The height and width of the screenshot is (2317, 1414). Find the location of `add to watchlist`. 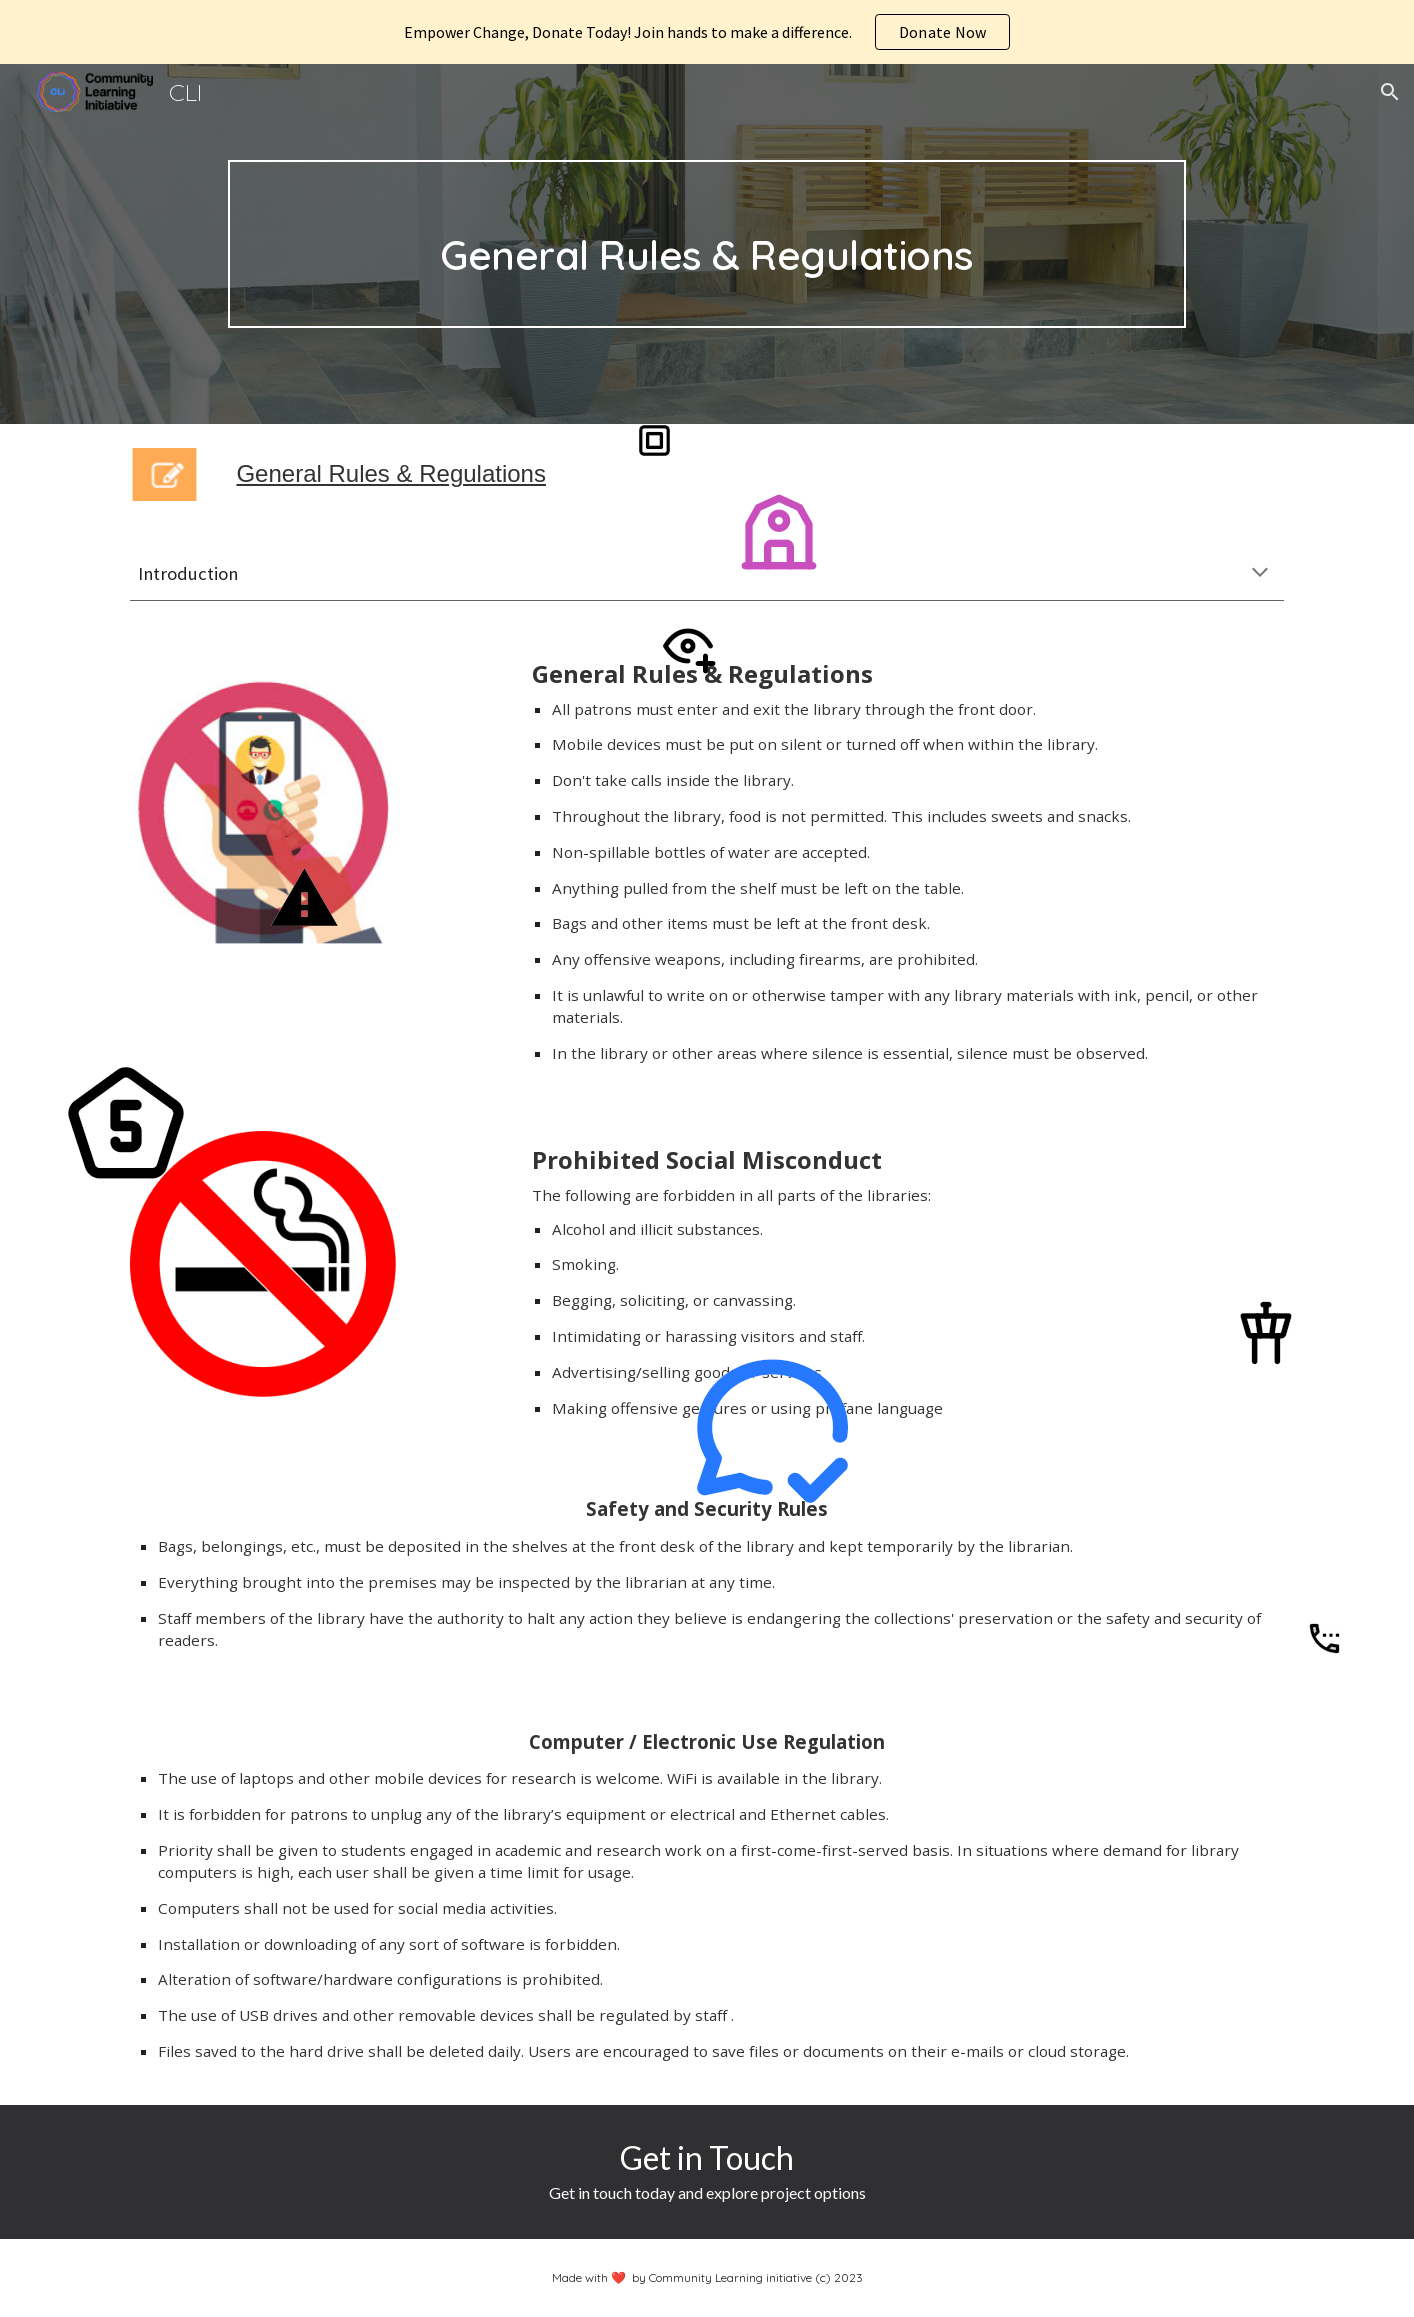

add to watchlist is located at coordinates (688, 646).